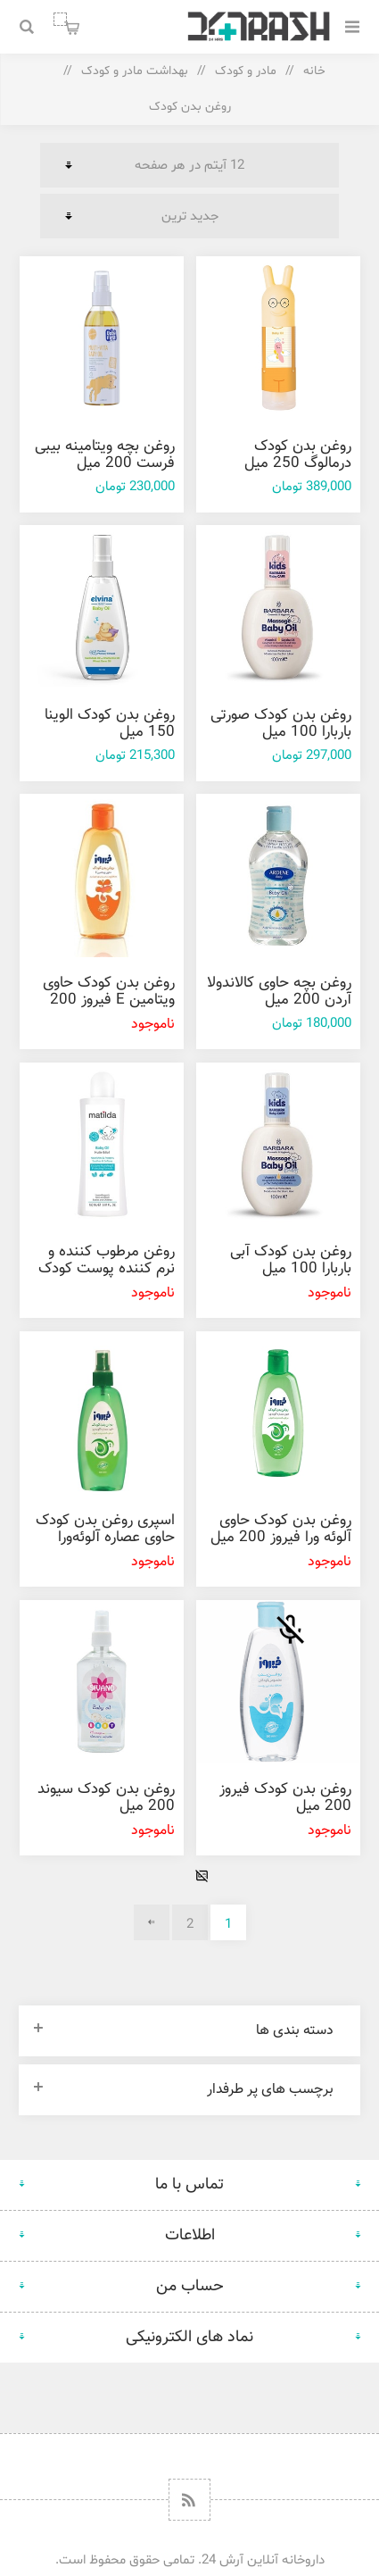  Describe the element at coordinates (202, 1875) in the screenshot. I see `closed captions are disabled` at that location.